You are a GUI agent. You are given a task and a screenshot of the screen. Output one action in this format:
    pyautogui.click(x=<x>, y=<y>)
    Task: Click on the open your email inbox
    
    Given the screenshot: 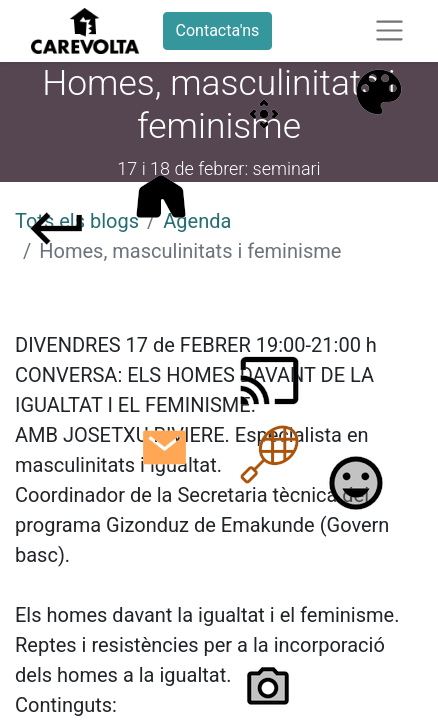 What is the action you would take?
    pyautogui.click(x=164, y=447)
    